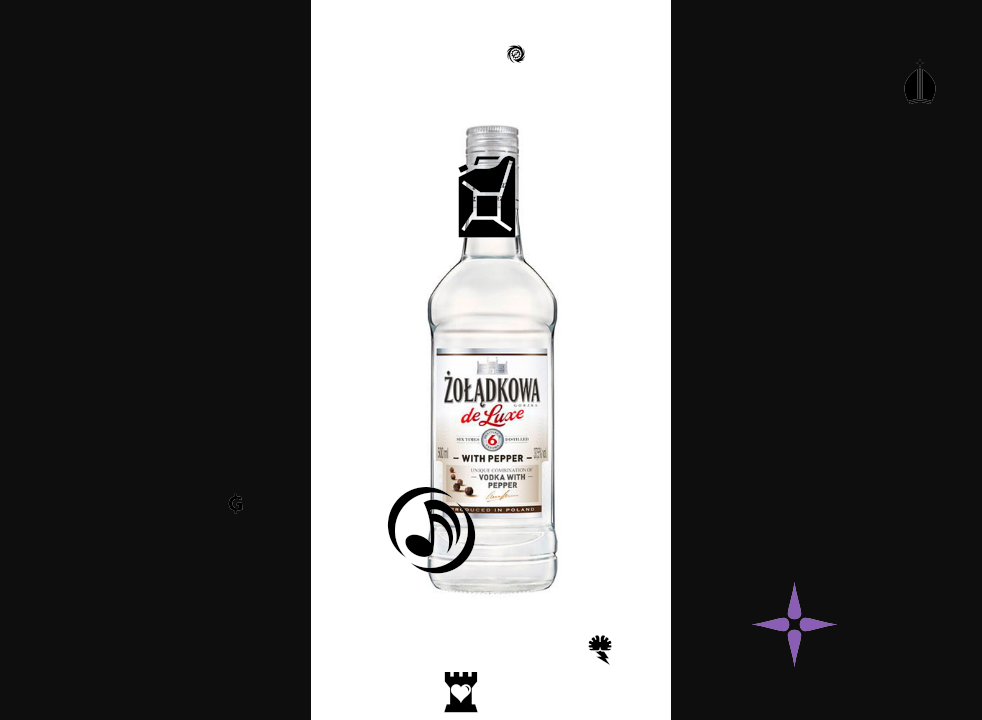 Image resolution: width=982 pixels, height=720 pixels. I want to click on fuel or gas container item in game inventory, so click(487, 194).